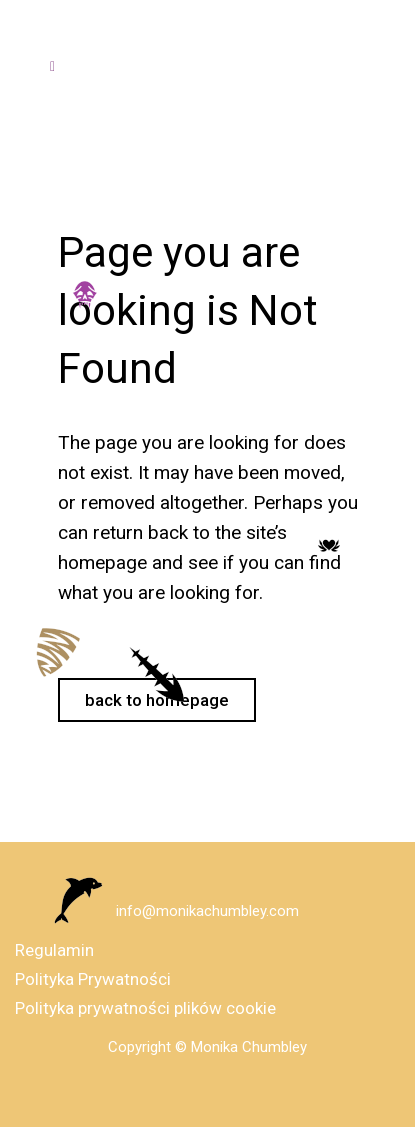  Describe the element at coordinates (85, 295) in the screenshot. I see `indicates danger or deadly hazard in game` at that location.